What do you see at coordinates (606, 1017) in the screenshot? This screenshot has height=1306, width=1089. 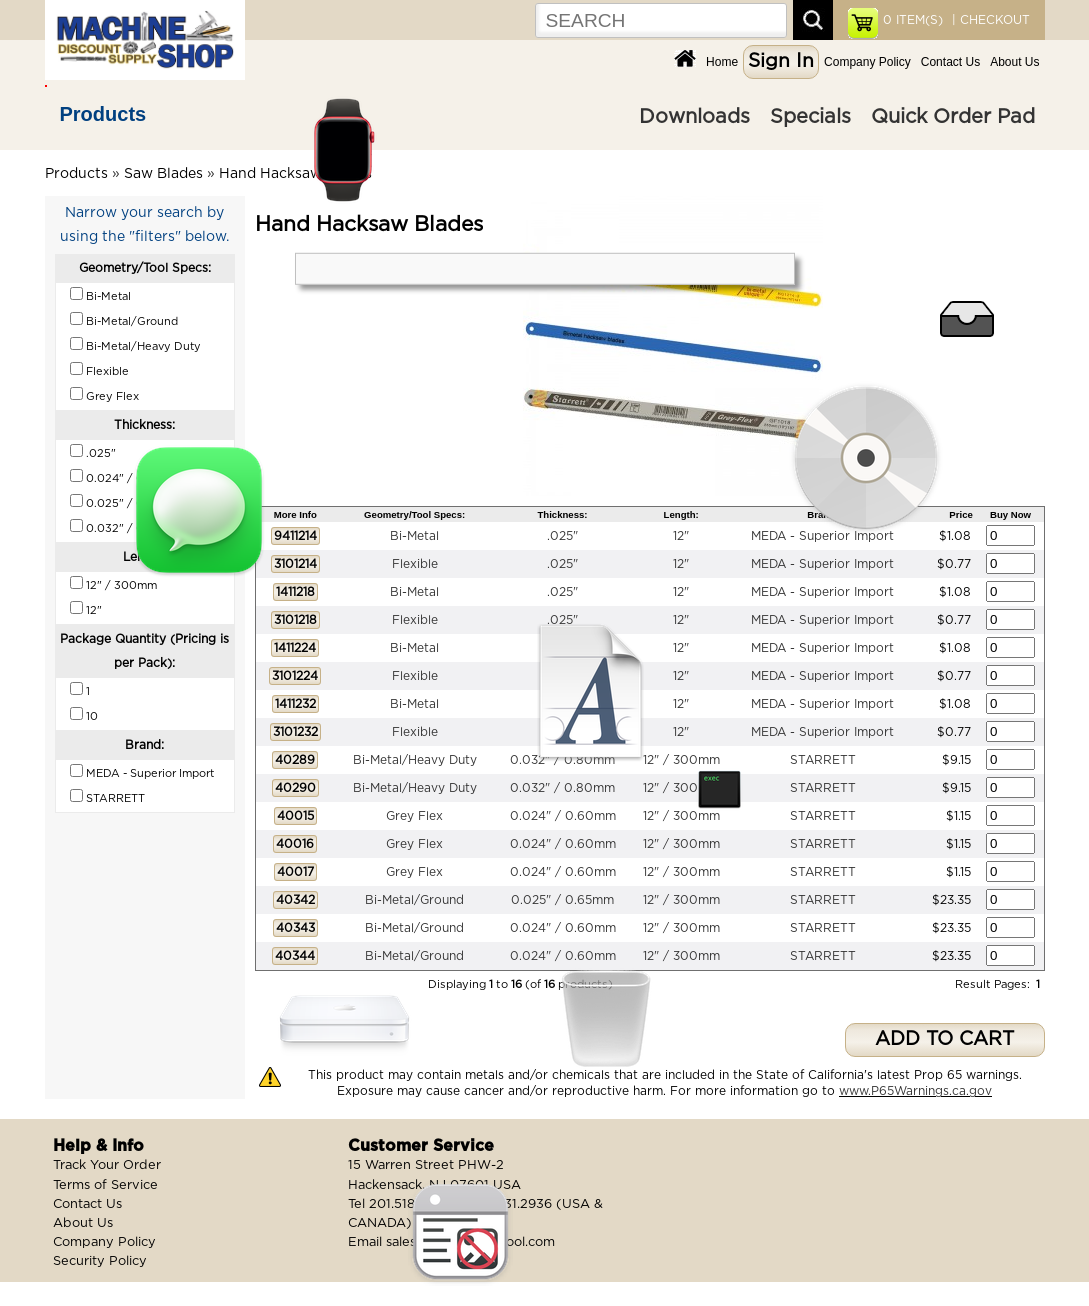 I see `empty trash bin with no items to delete` at bounding box center [606, 1017].